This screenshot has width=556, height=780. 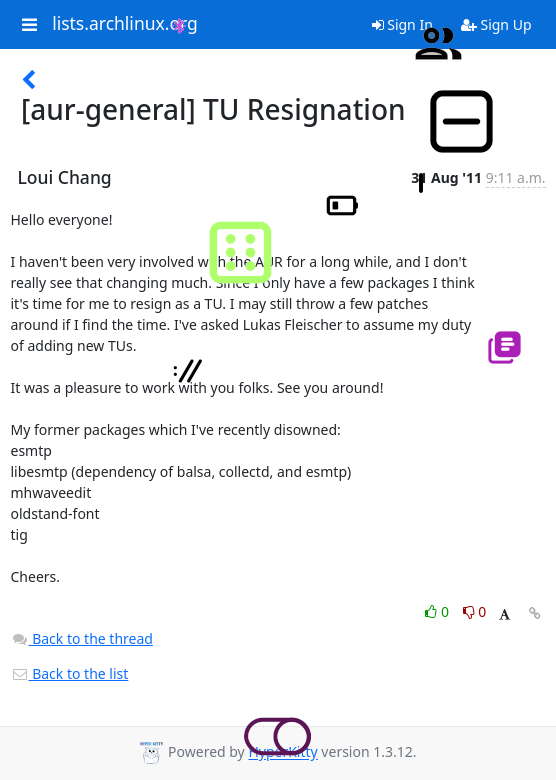 What do you see at coordinates (504, 347) in the screenshot?
I see `access your saved content library` at bounding box center [504, 347].